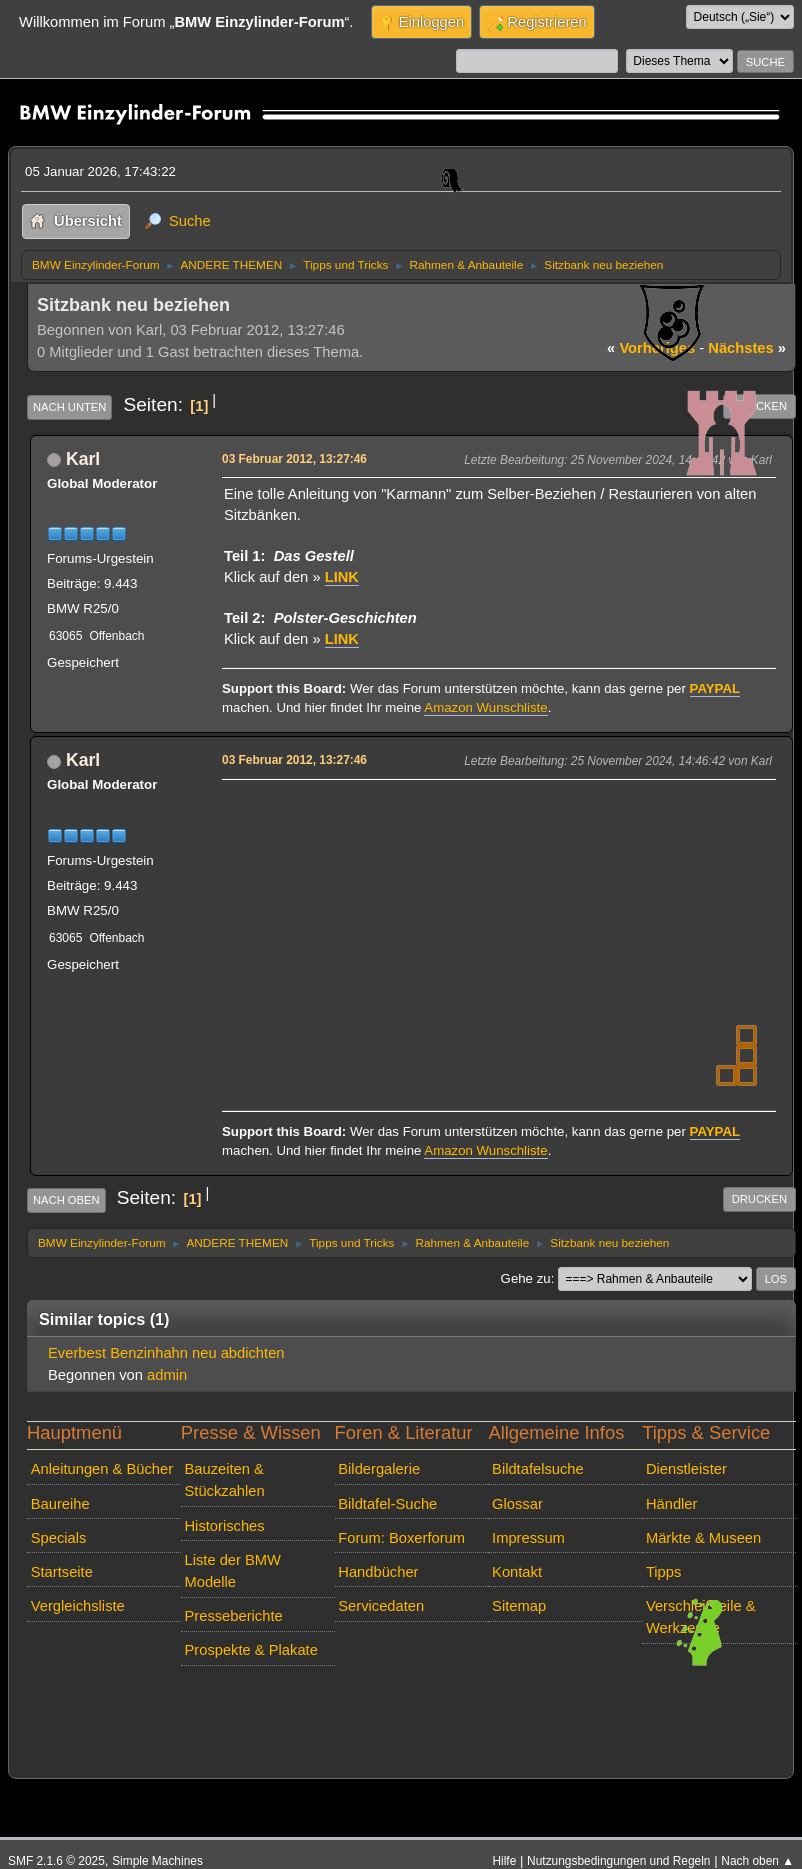 The width and height of the screenshot is (802, 1869). Describe the element at coordinates (736, 1055) in the screenshot. I see `represents a tetris J-block piece` at that location.